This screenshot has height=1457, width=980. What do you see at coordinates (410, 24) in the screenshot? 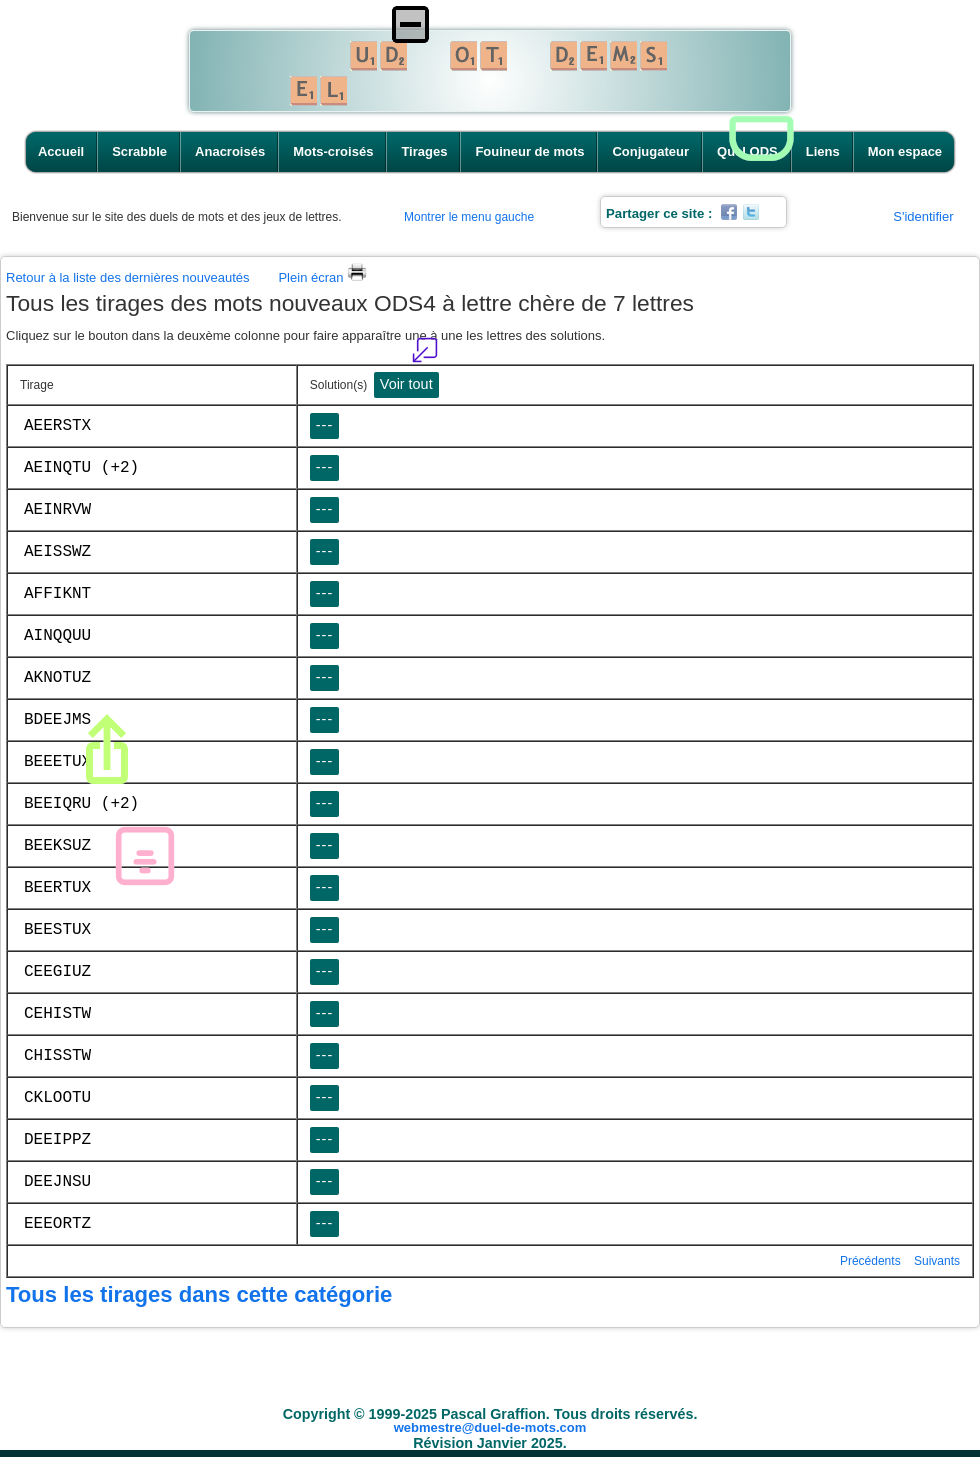
I see `indicates partial selection in a group of items` at bounding box center [410, 24].